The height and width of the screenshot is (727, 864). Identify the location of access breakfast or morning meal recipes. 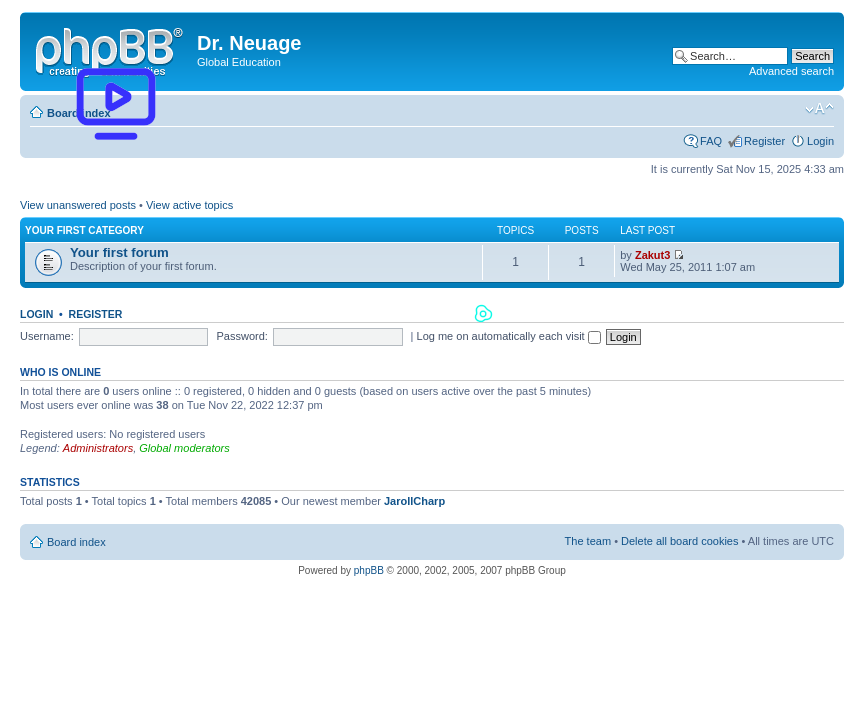
(483, 313).